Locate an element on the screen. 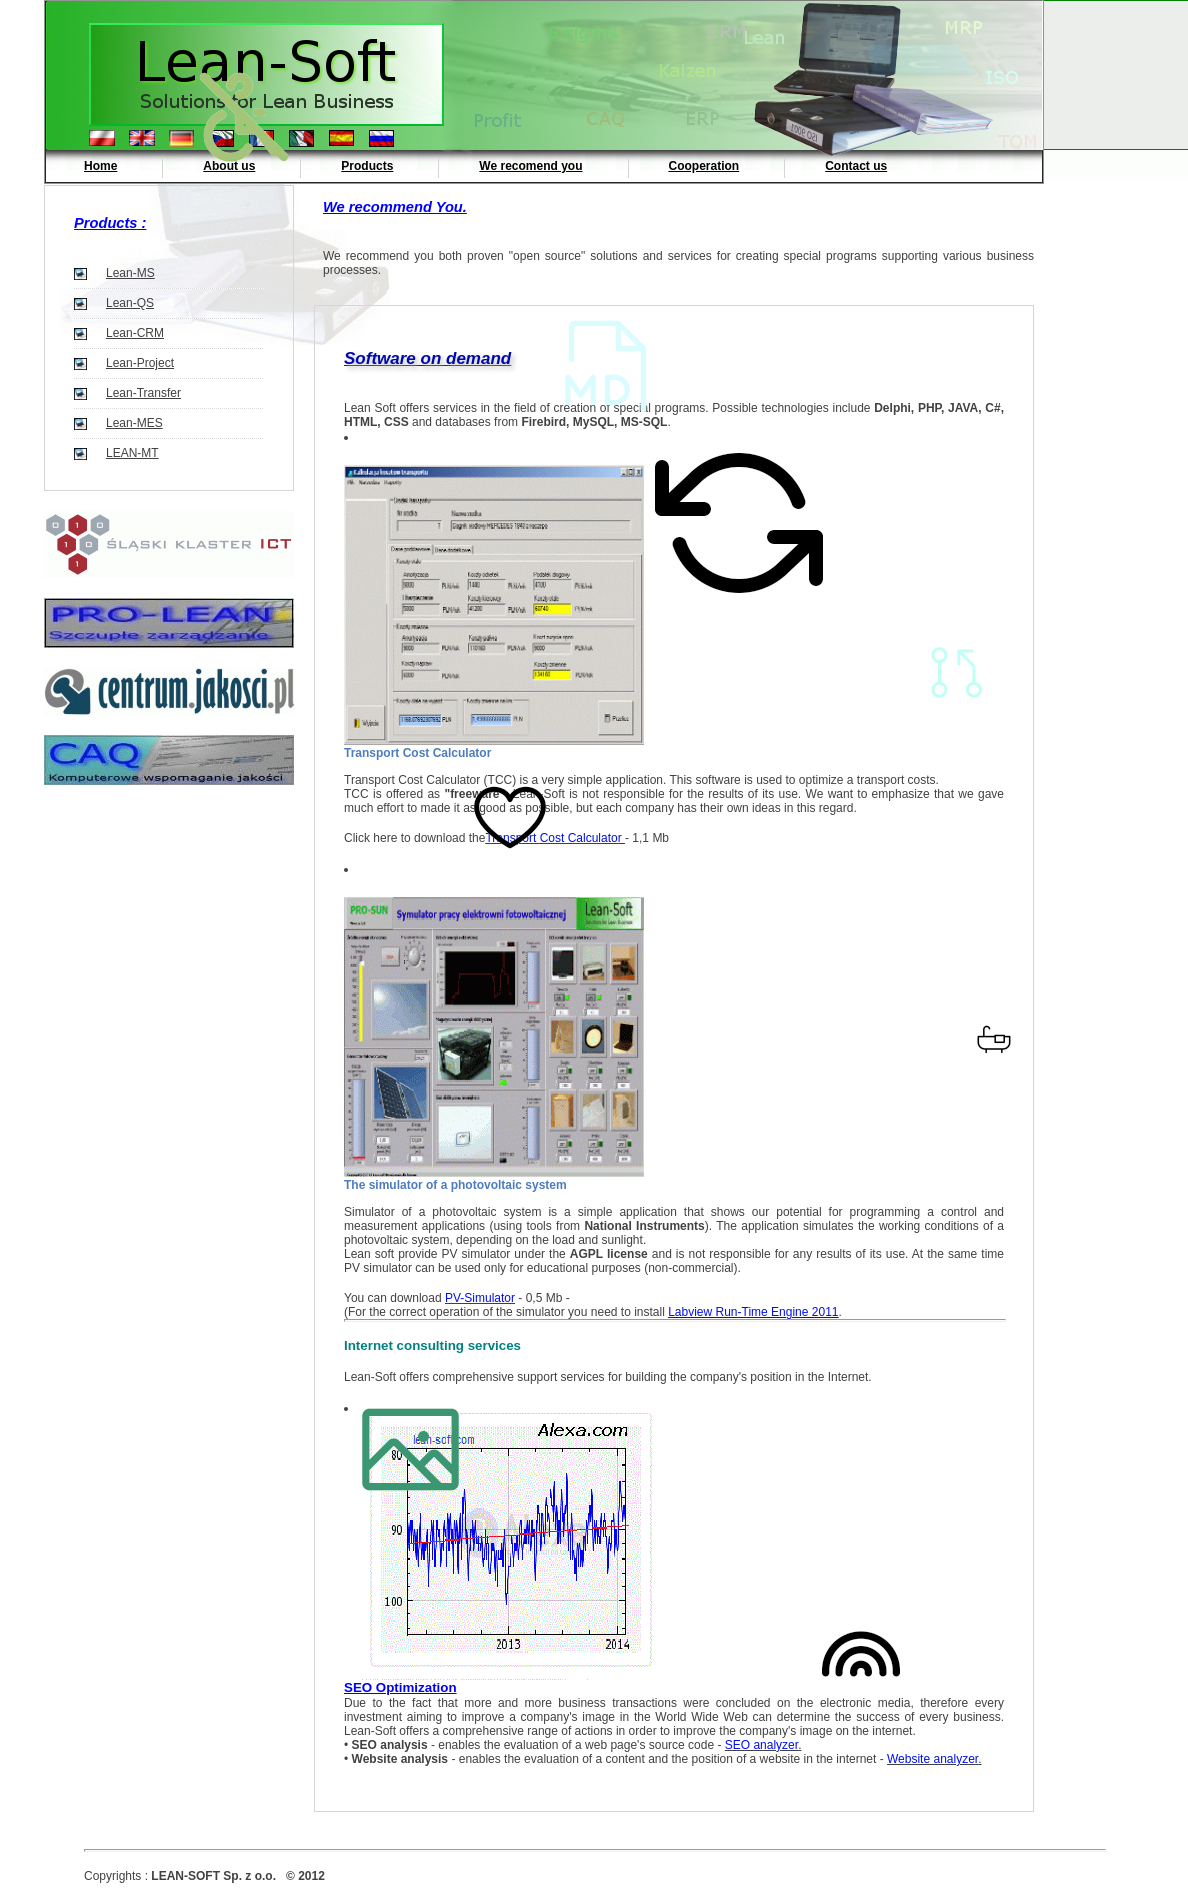 The image size is (1188, 1901). view or open an image file is located at coordinates (410, 1449).